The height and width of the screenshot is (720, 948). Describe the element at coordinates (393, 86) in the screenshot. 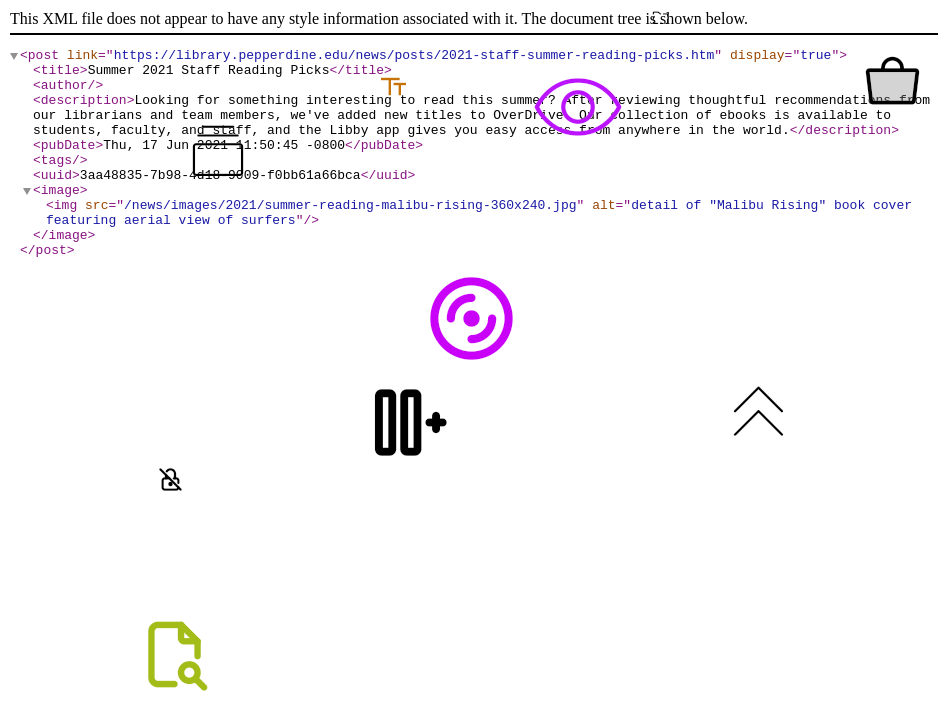

I see `adjust text size settings` at that location.